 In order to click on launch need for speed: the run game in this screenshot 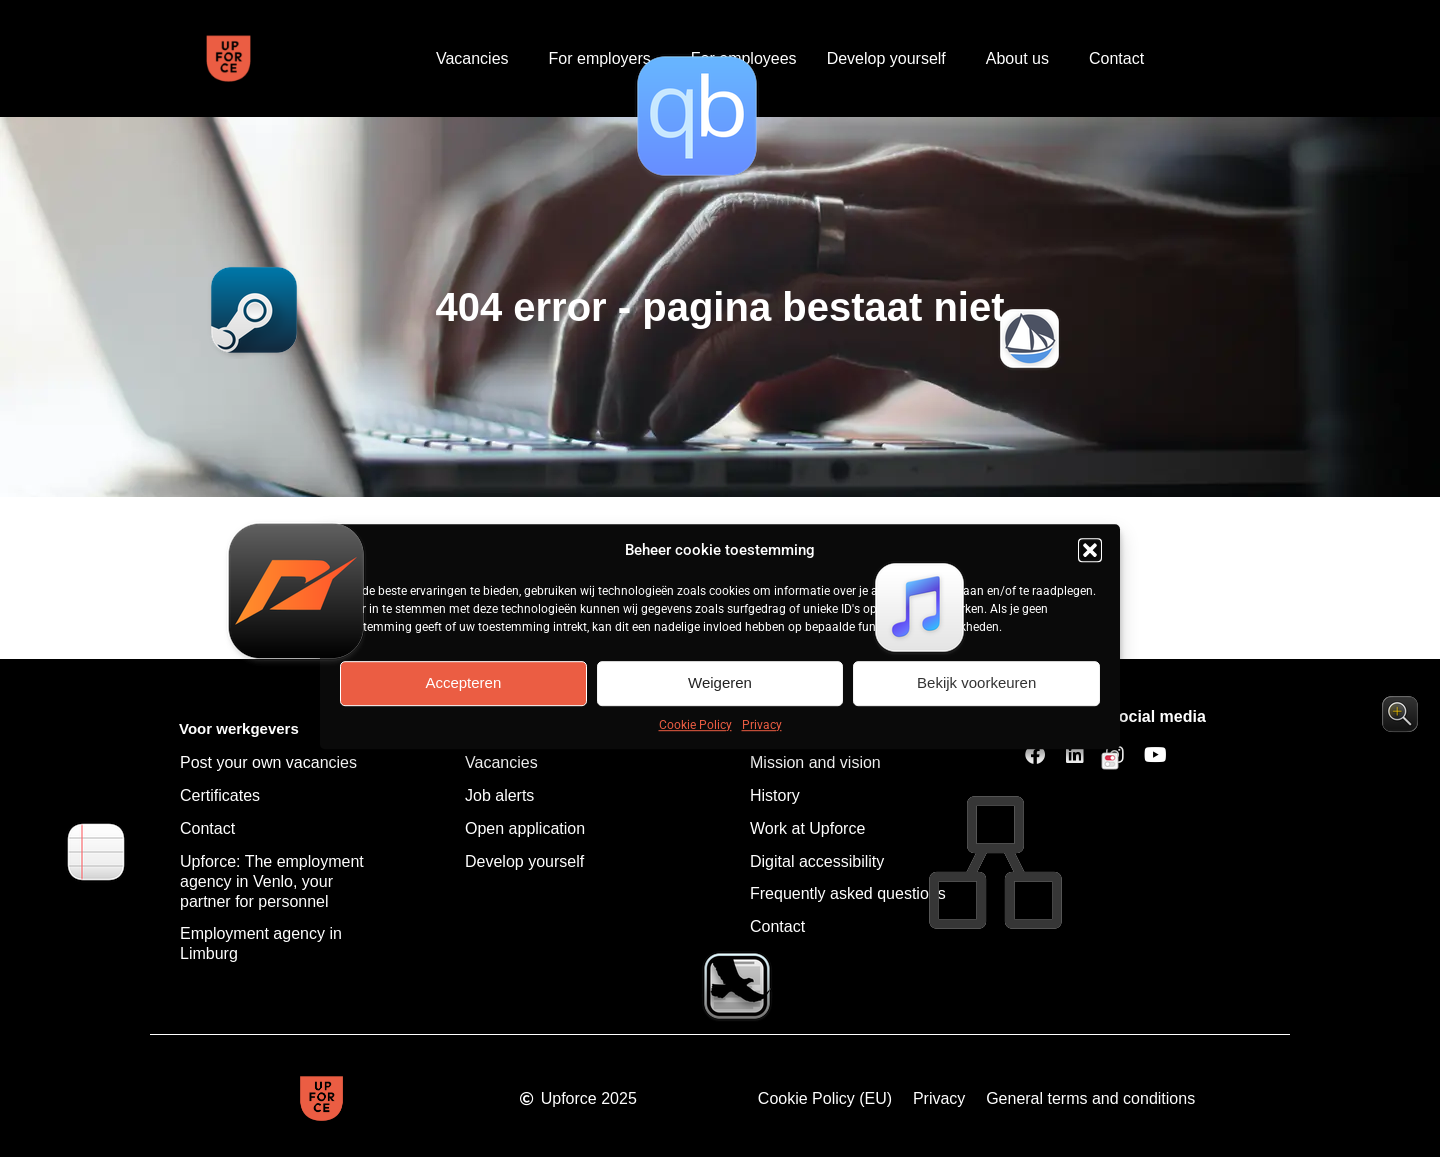, I will do `click(296, 591)`.